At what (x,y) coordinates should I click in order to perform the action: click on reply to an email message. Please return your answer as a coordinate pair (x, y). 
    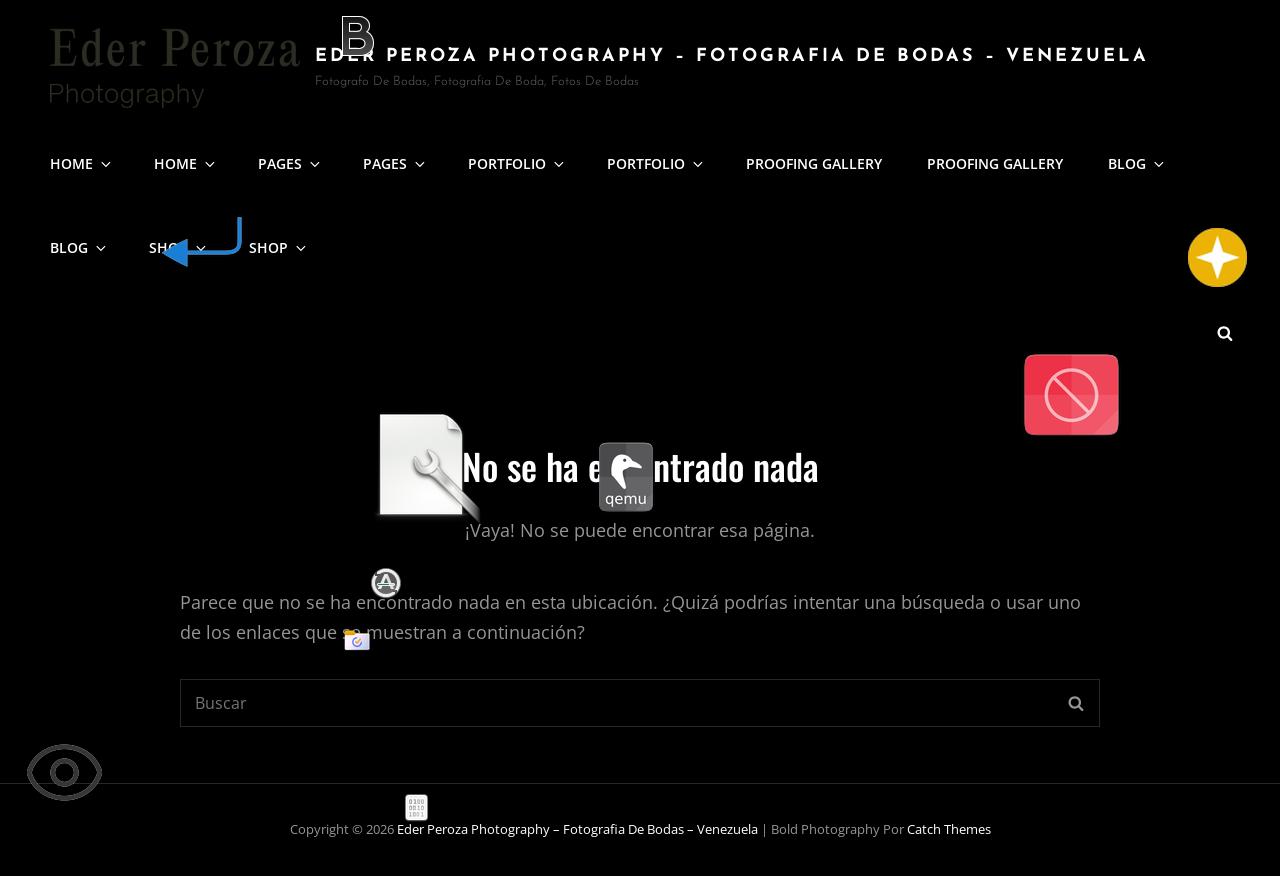
    Looking at the image, I should click on (200, 241).